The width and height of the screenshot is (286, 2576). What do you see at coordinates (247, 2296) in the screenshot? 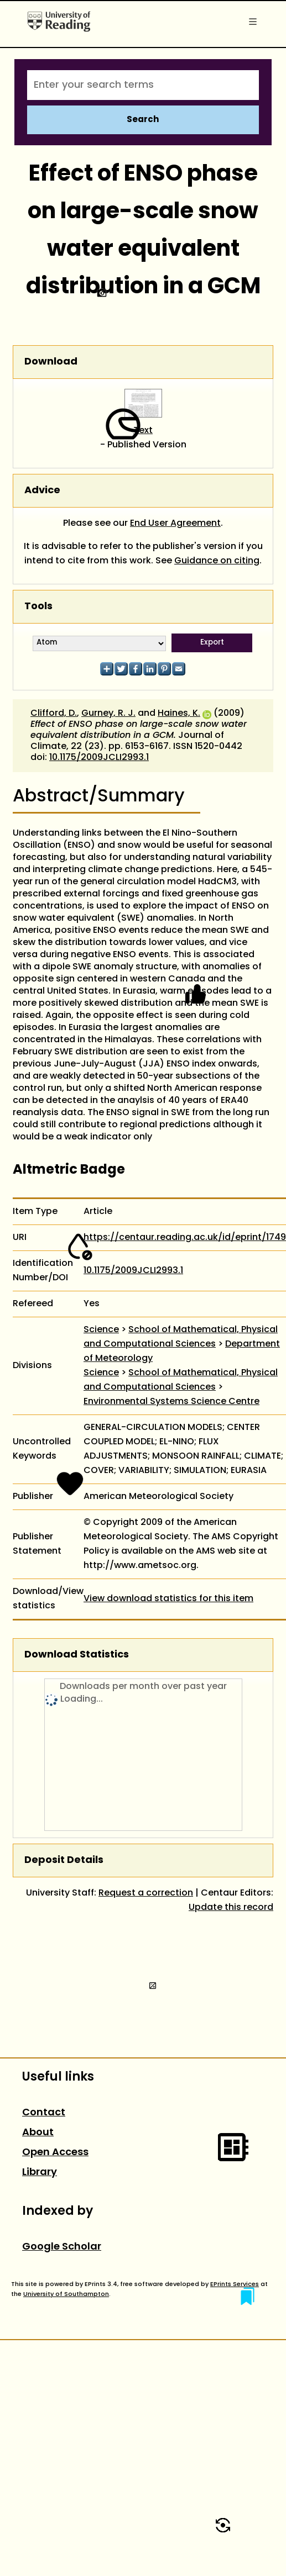
I see `view your saved bookmarks` at bounding box center [247, 2296].